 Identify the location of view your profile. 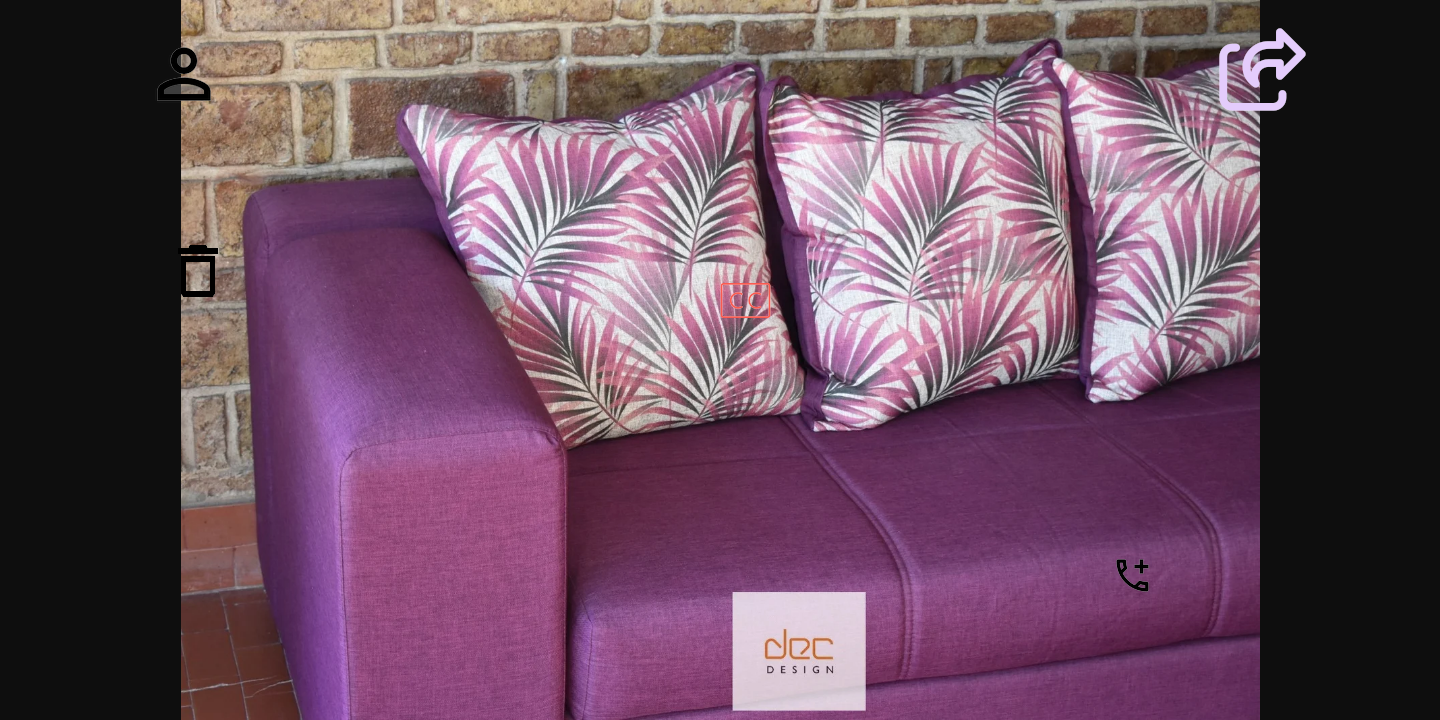
(184, 74).